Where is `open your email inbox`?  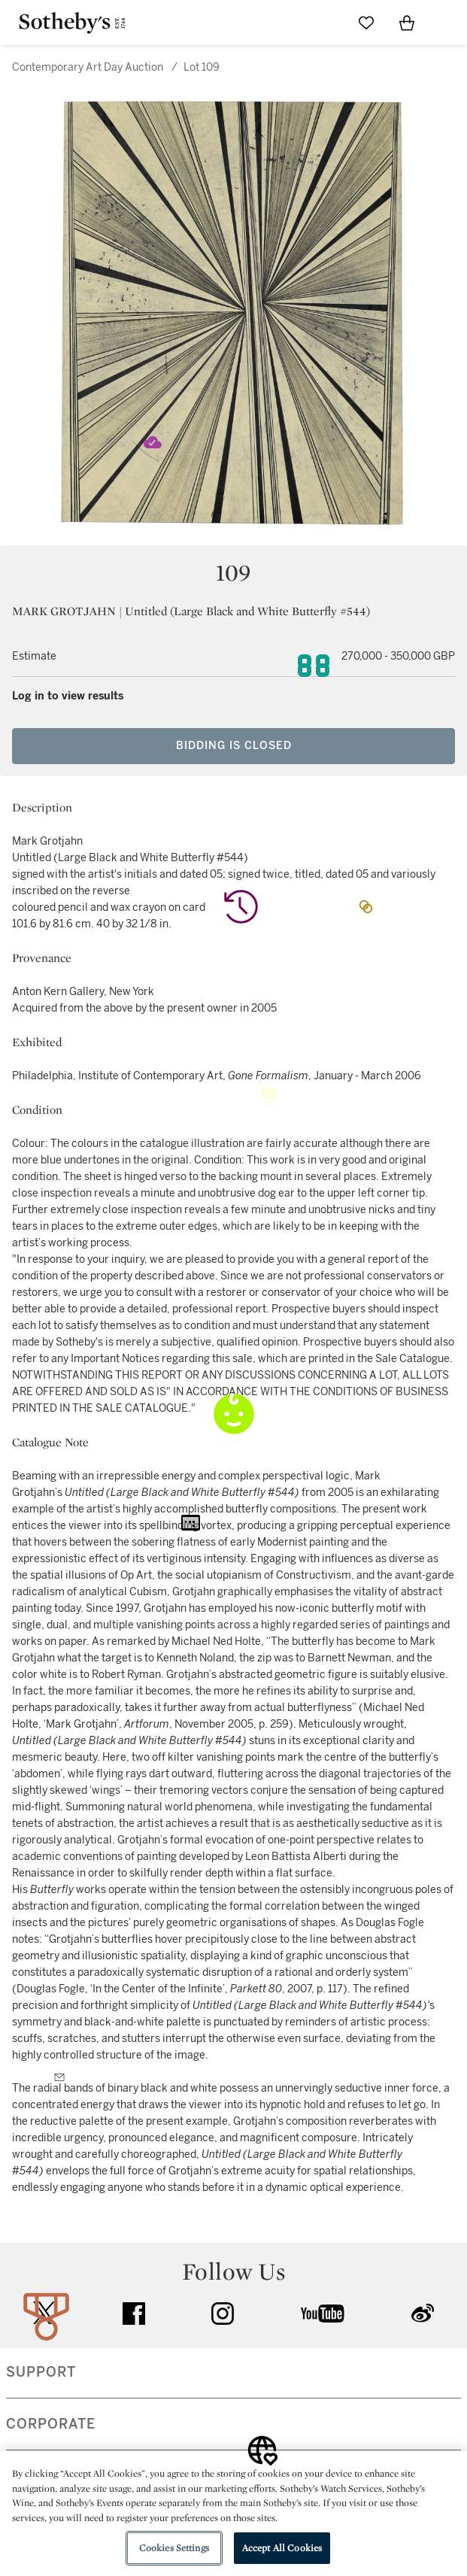
open your email inbox is located at coordinates (59, 2077).